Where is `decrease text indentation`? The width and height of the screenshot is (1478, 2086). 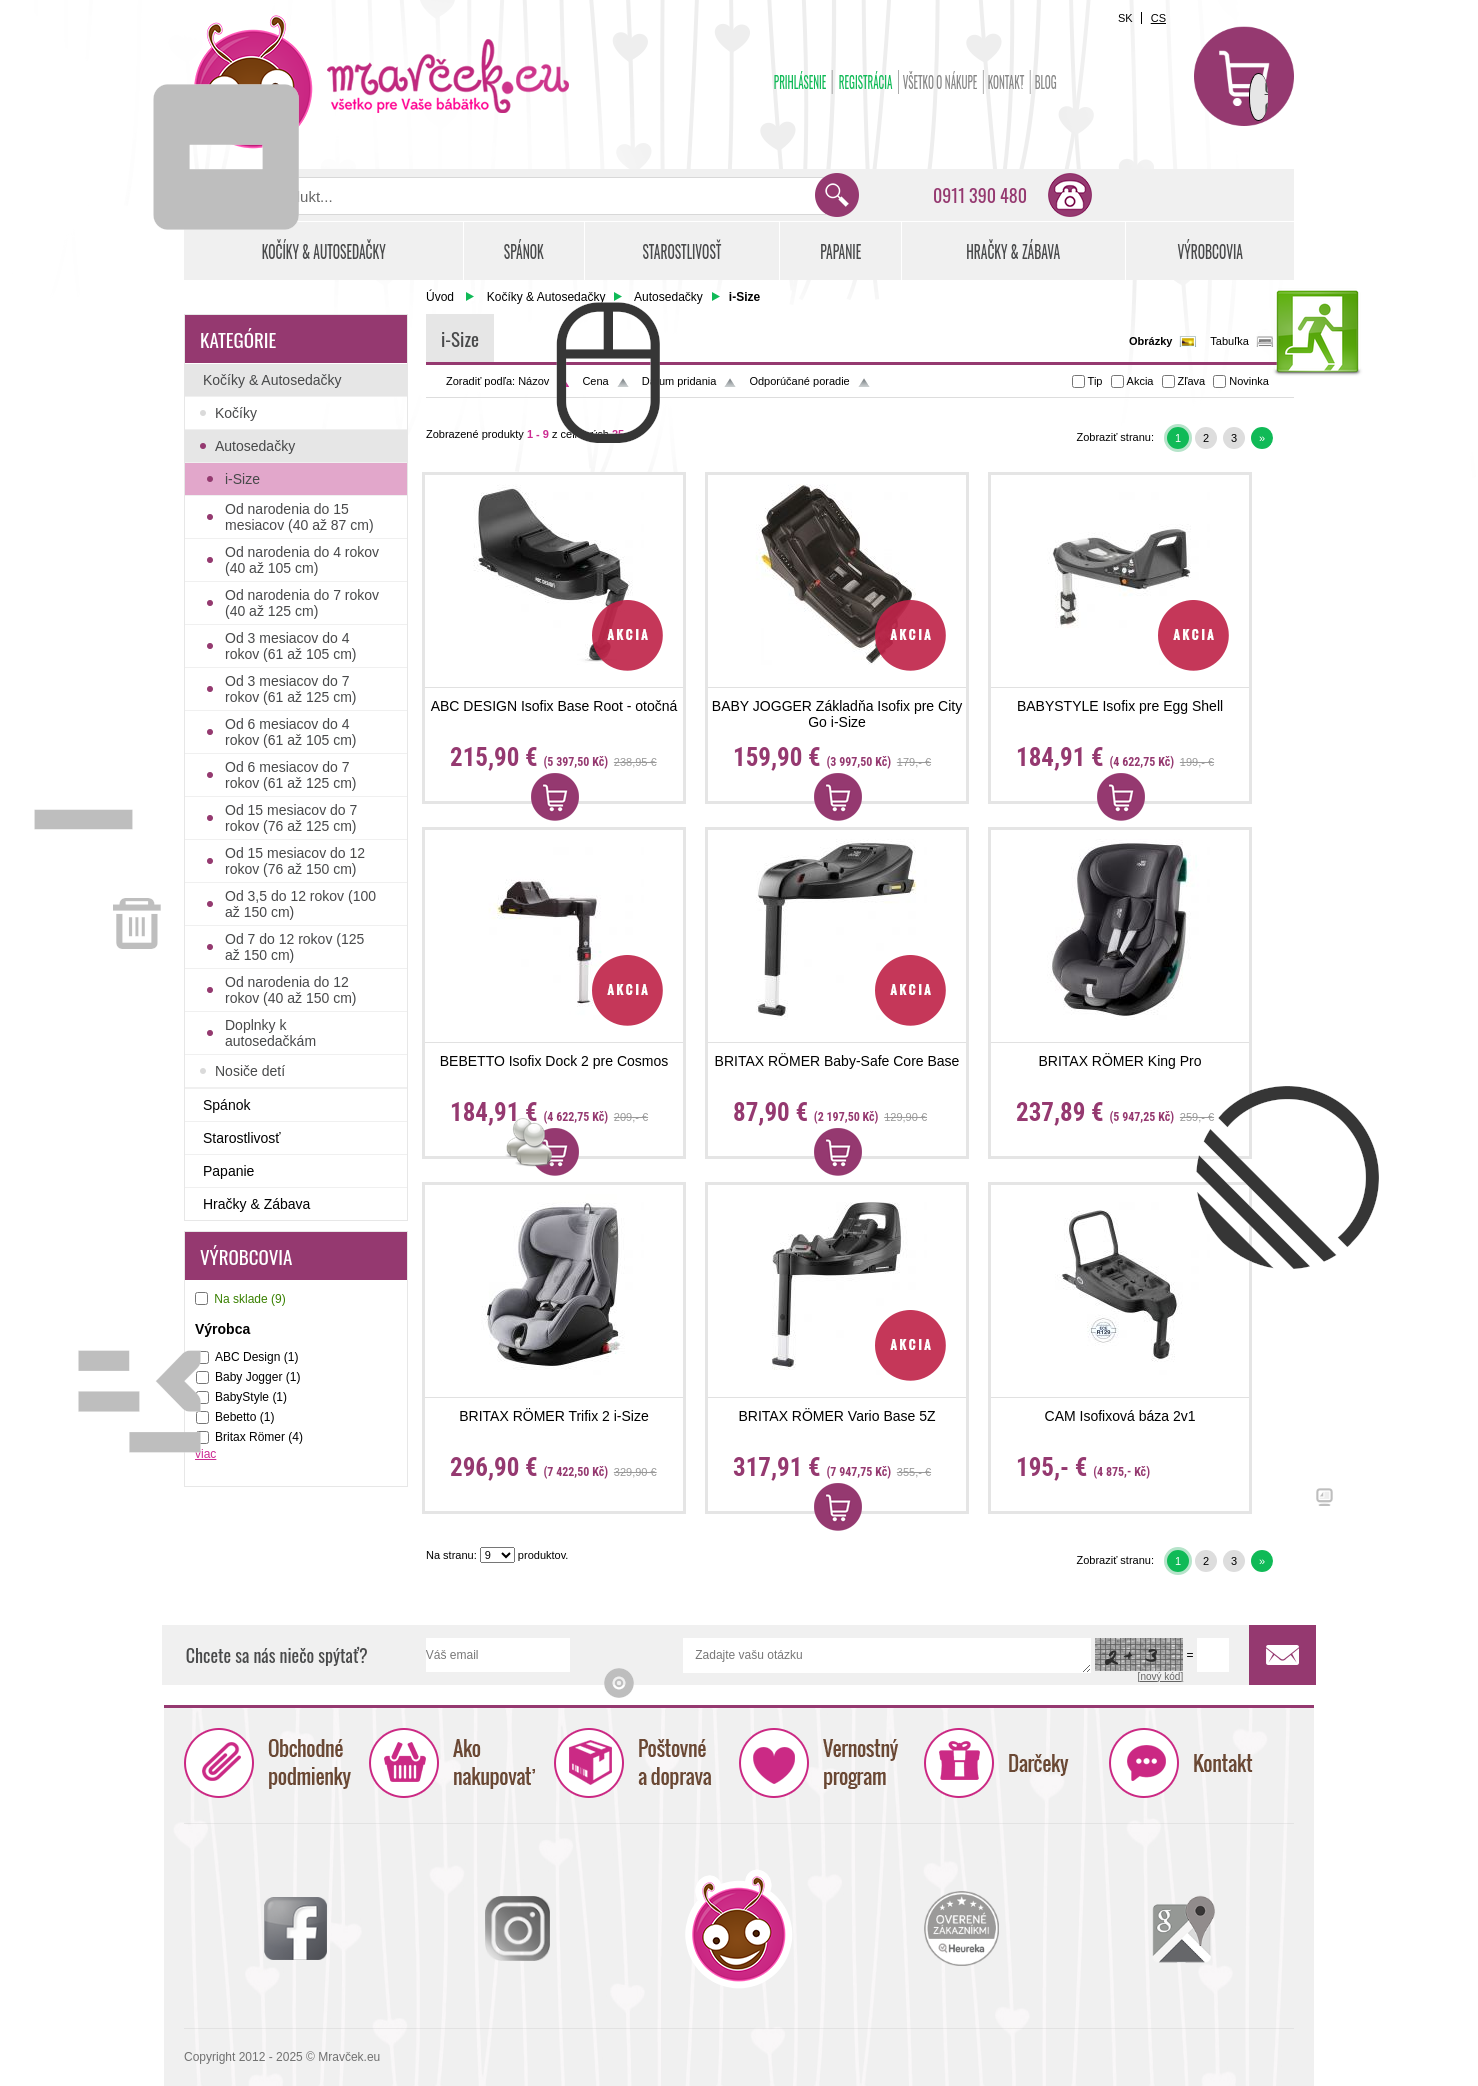 decrease text indentation is located at coordinates (139, 1401).